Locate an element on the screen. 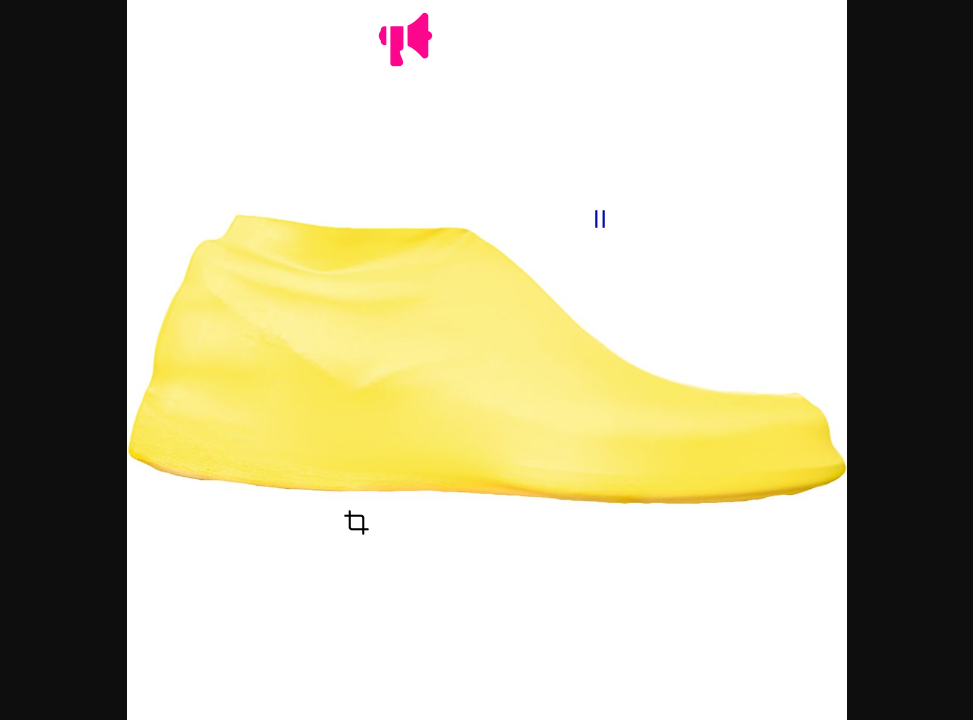  make an announcement or broadcast is located at coordinates (405, 39).